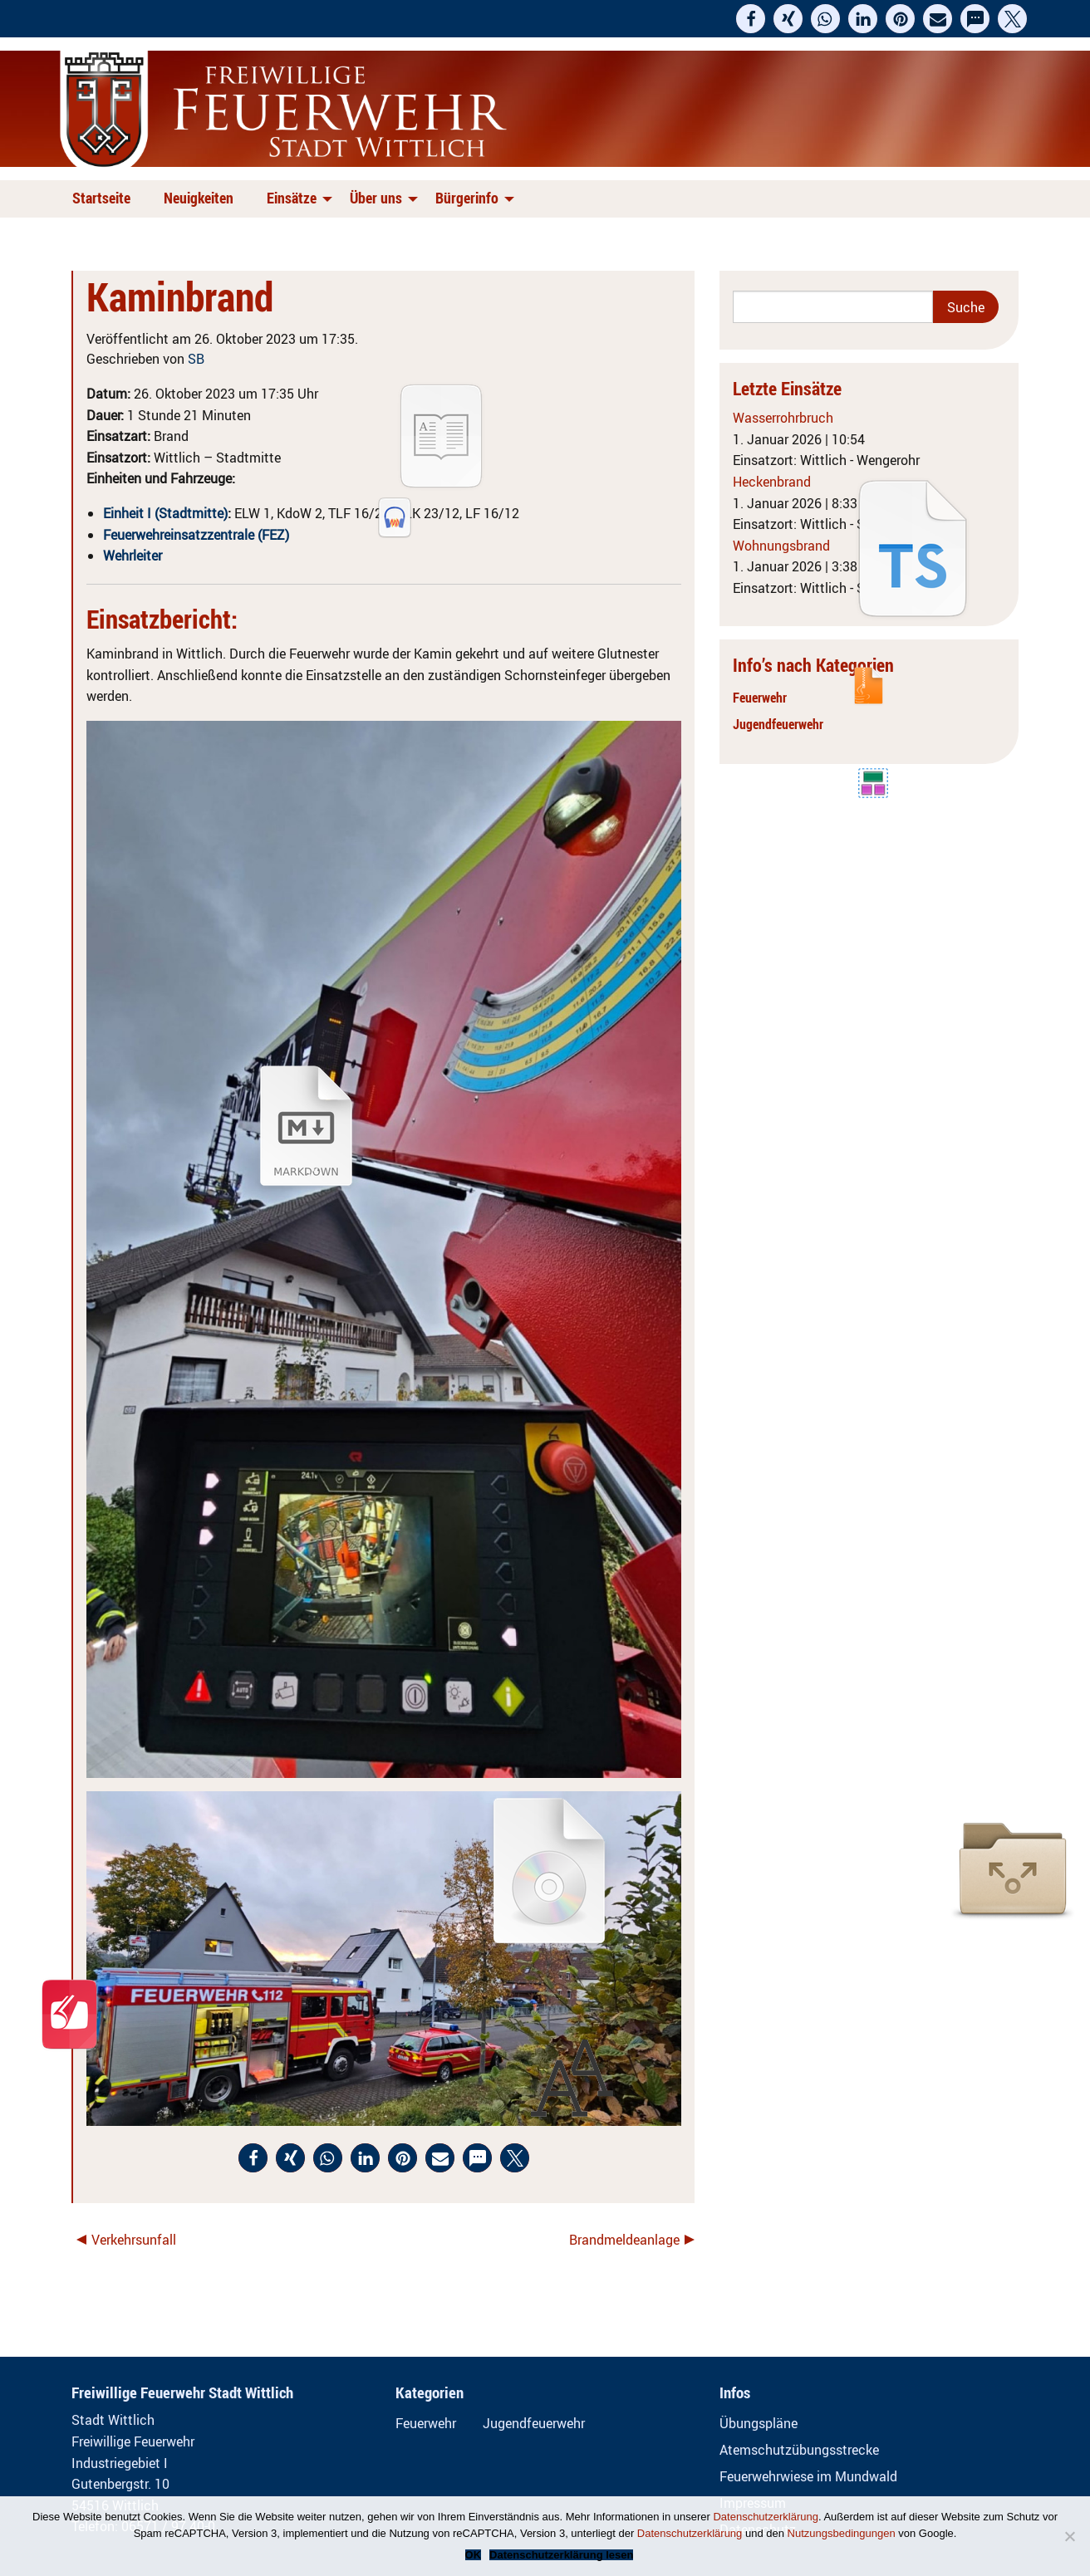 The image size is (1090, 2576). I want to click on a markdown text file, so click(306, 1128).